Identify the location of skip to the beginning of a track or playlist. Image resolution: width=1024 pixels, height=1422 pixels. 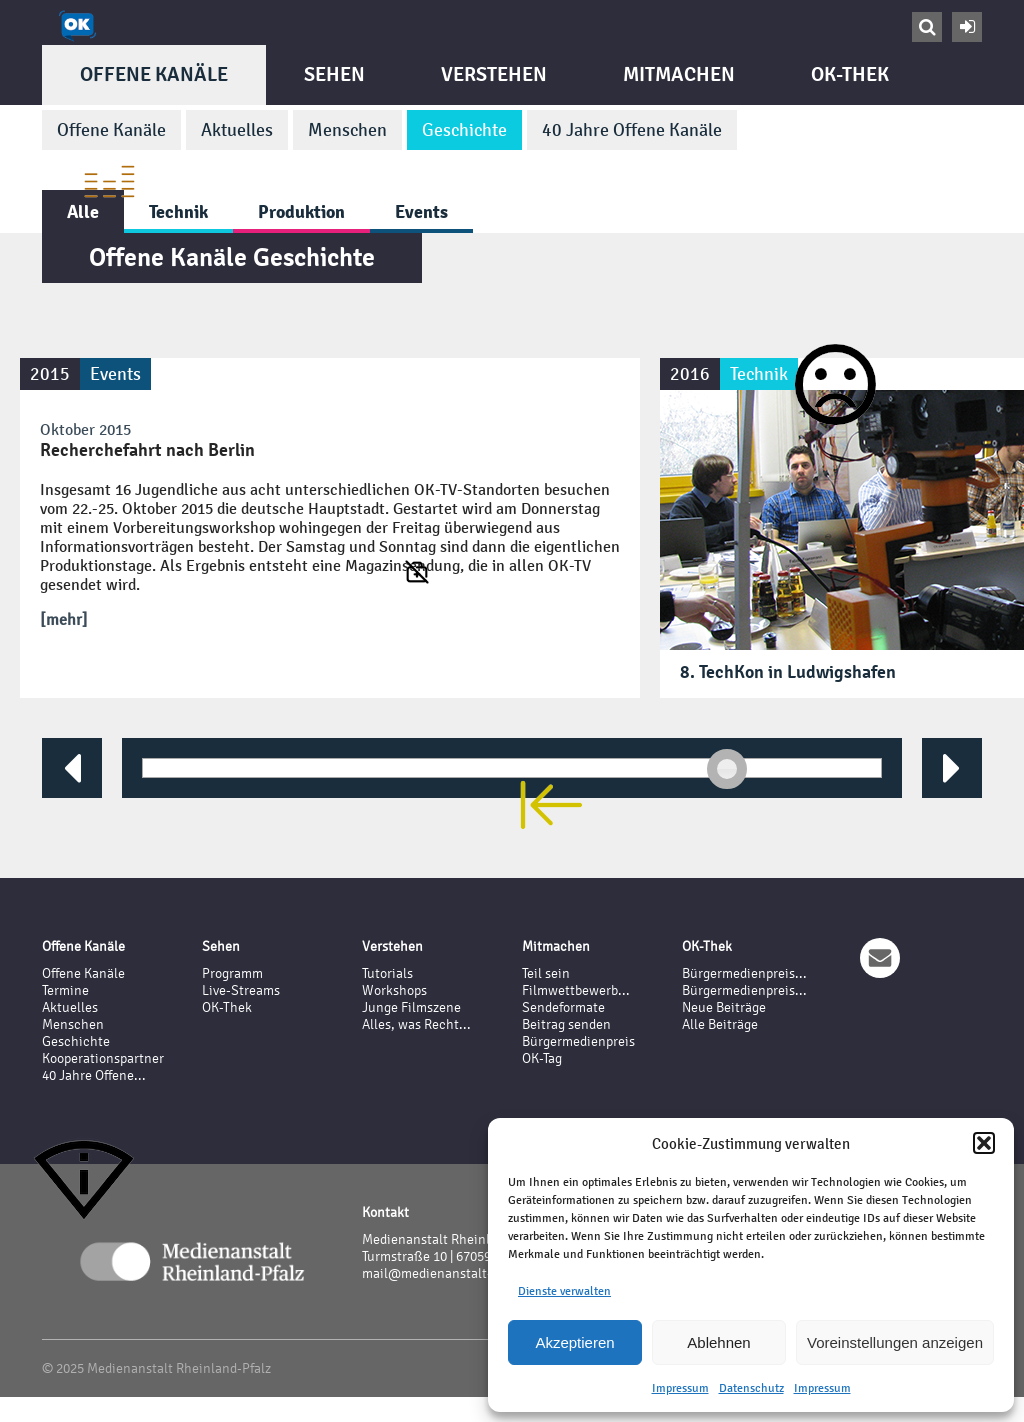
(550, 805).